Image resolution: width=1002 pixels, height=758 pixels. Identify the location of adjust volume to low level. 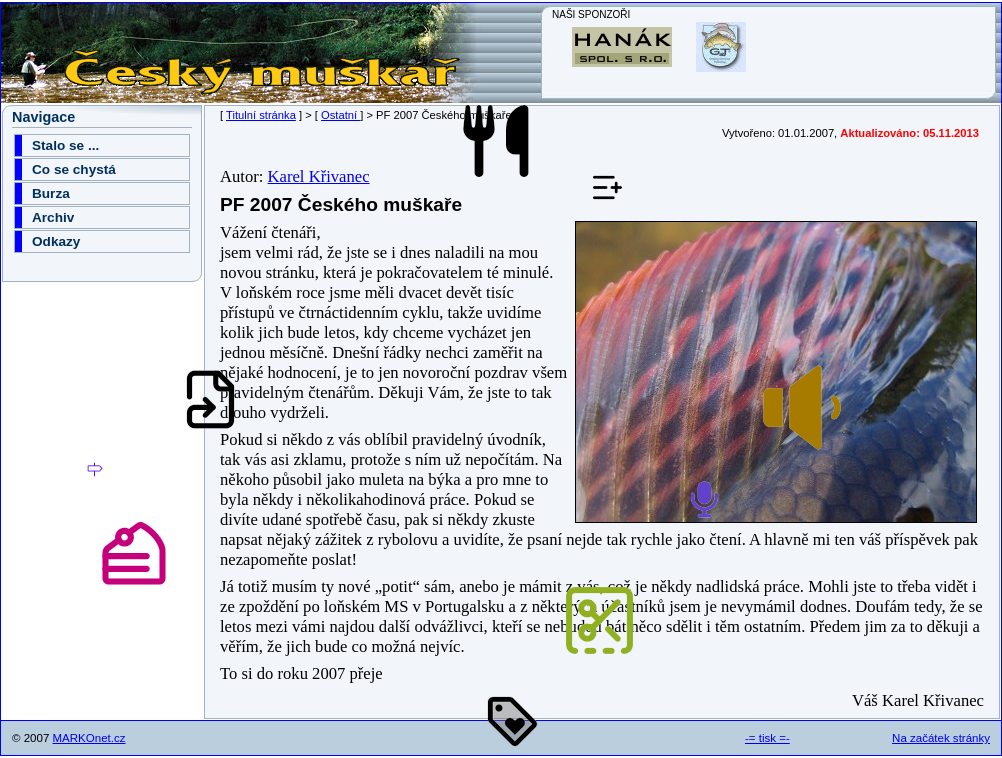
(808, 407).